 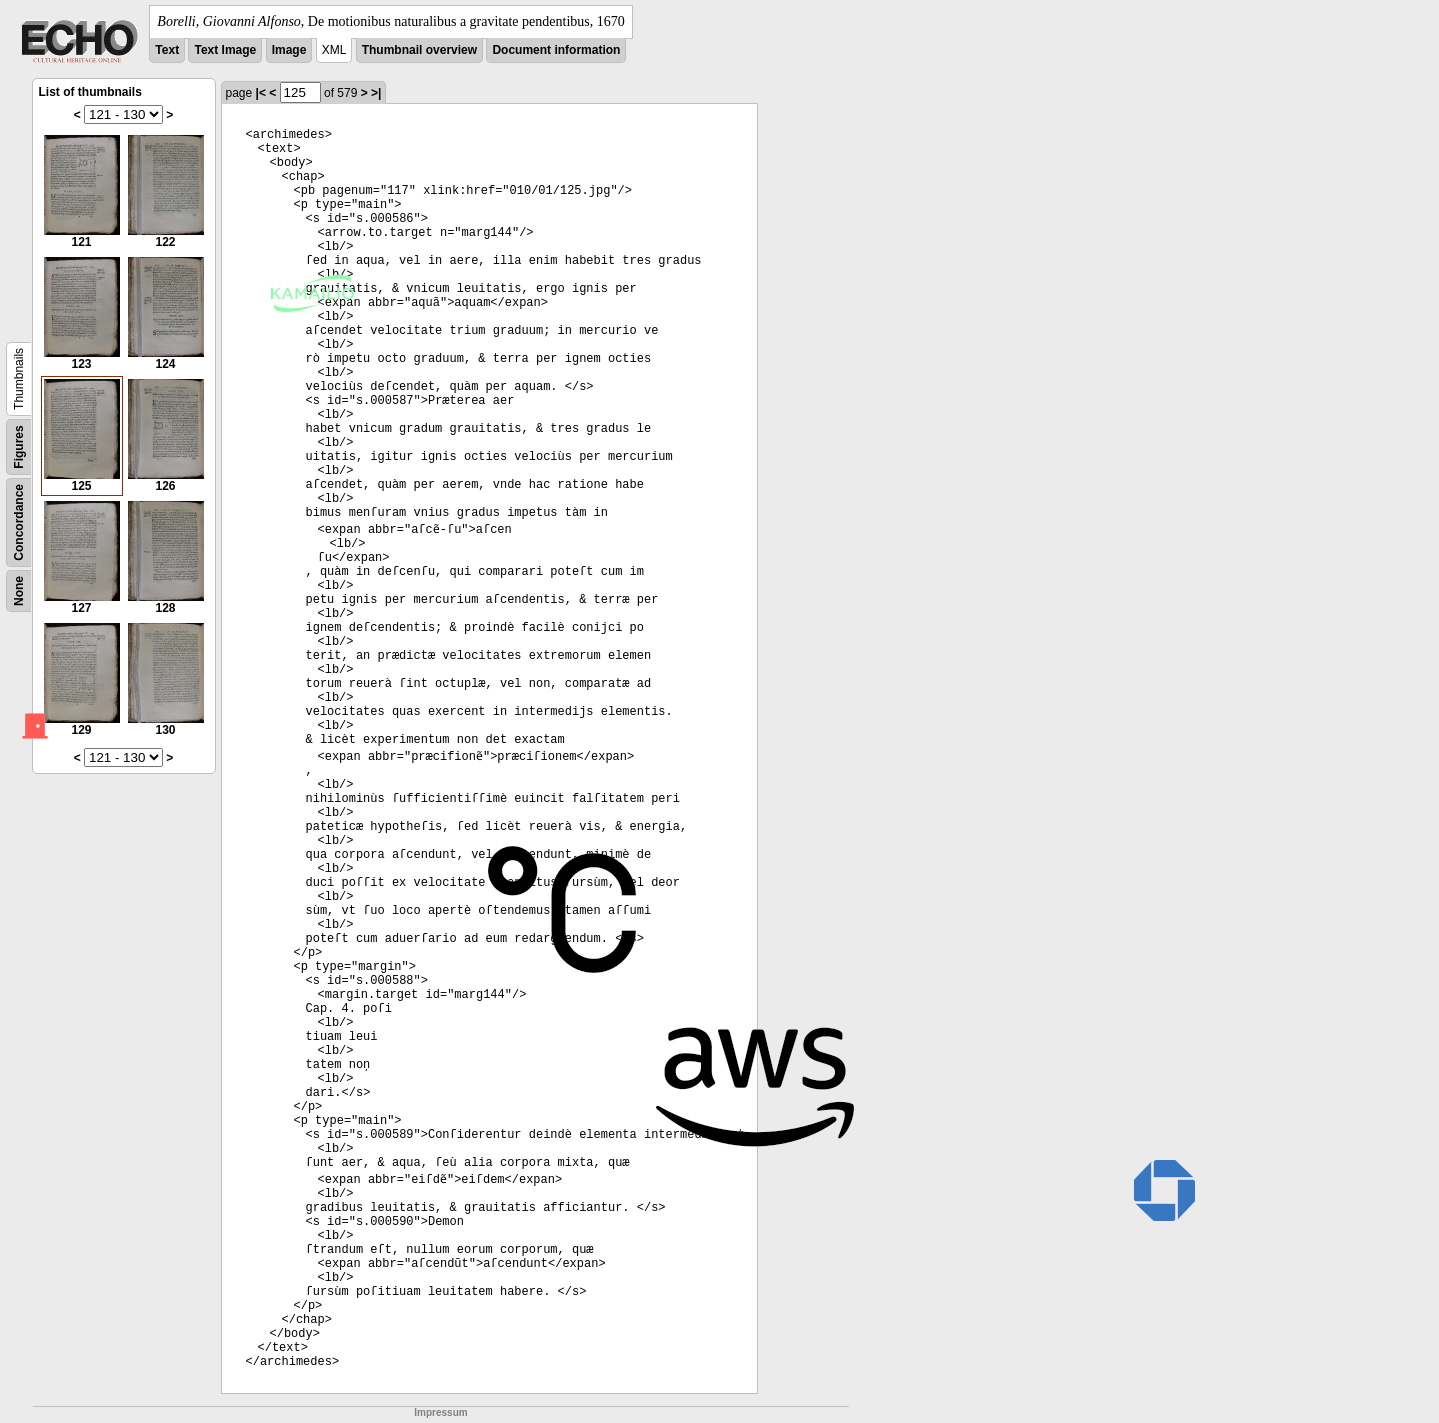 I want to click on indicates temperature displayed in celsius, so click(x=565, y=909).